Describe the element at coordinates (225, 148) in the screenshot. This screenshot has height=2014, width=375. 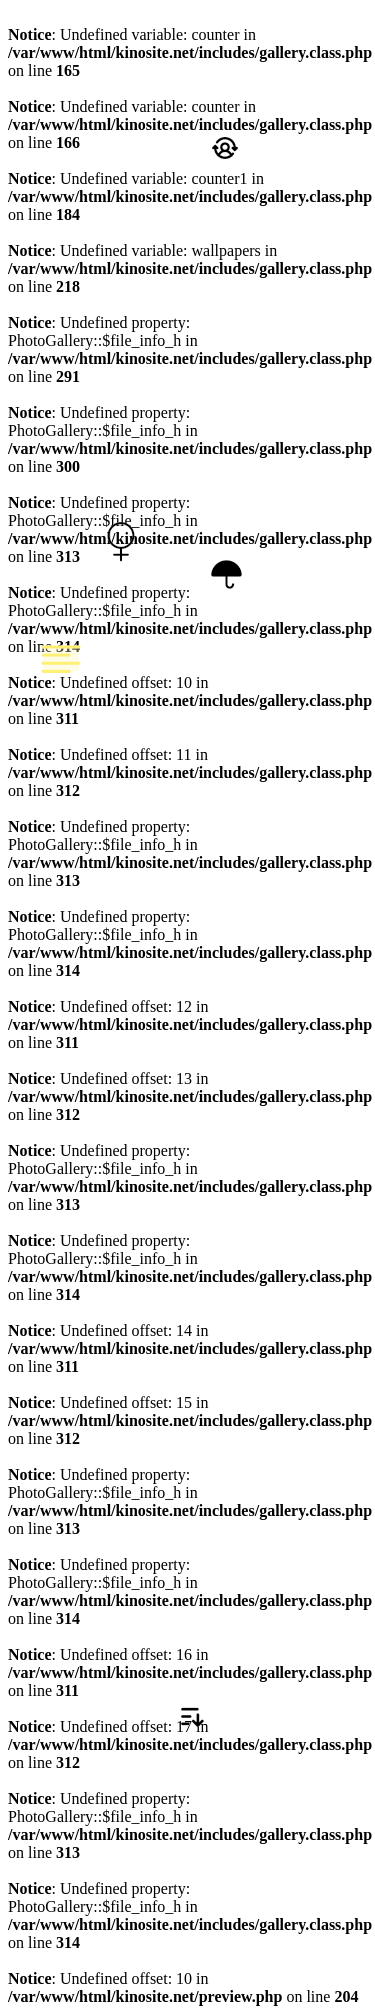
I see `switch between user accounts` at that location.